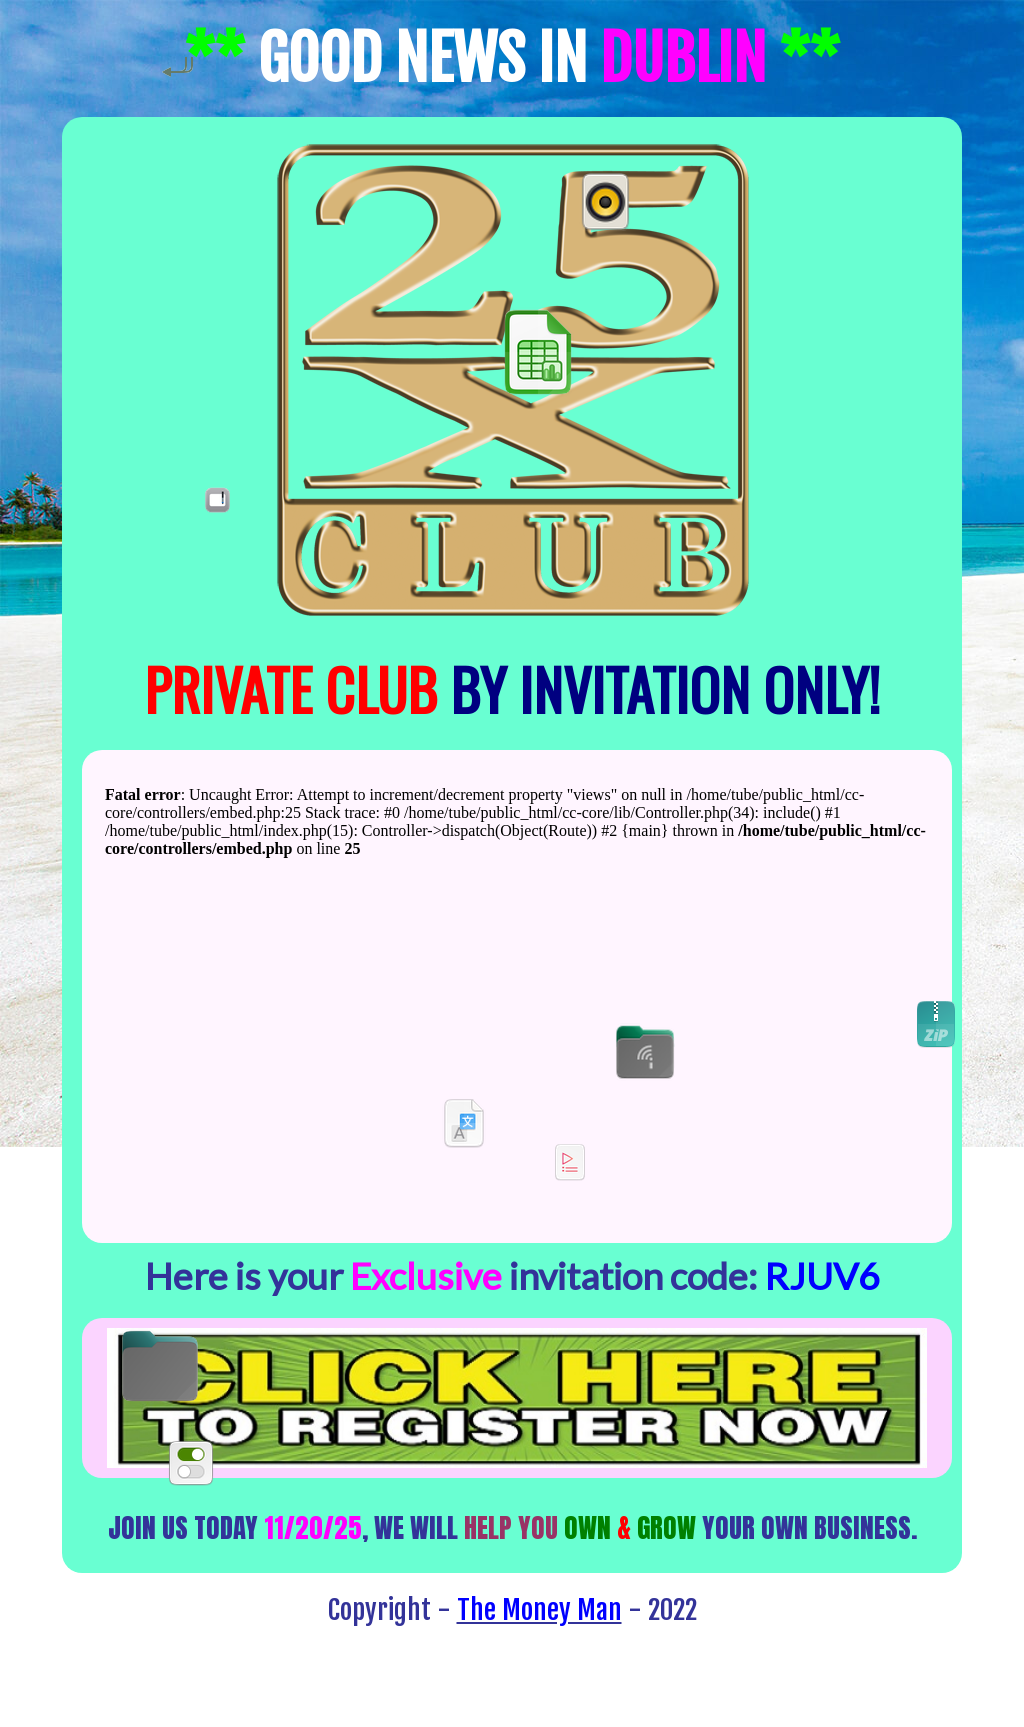 The image size is (1024, 1727). I want to click on open a libreoffice calc spreadsheet file, so click(538, 352).